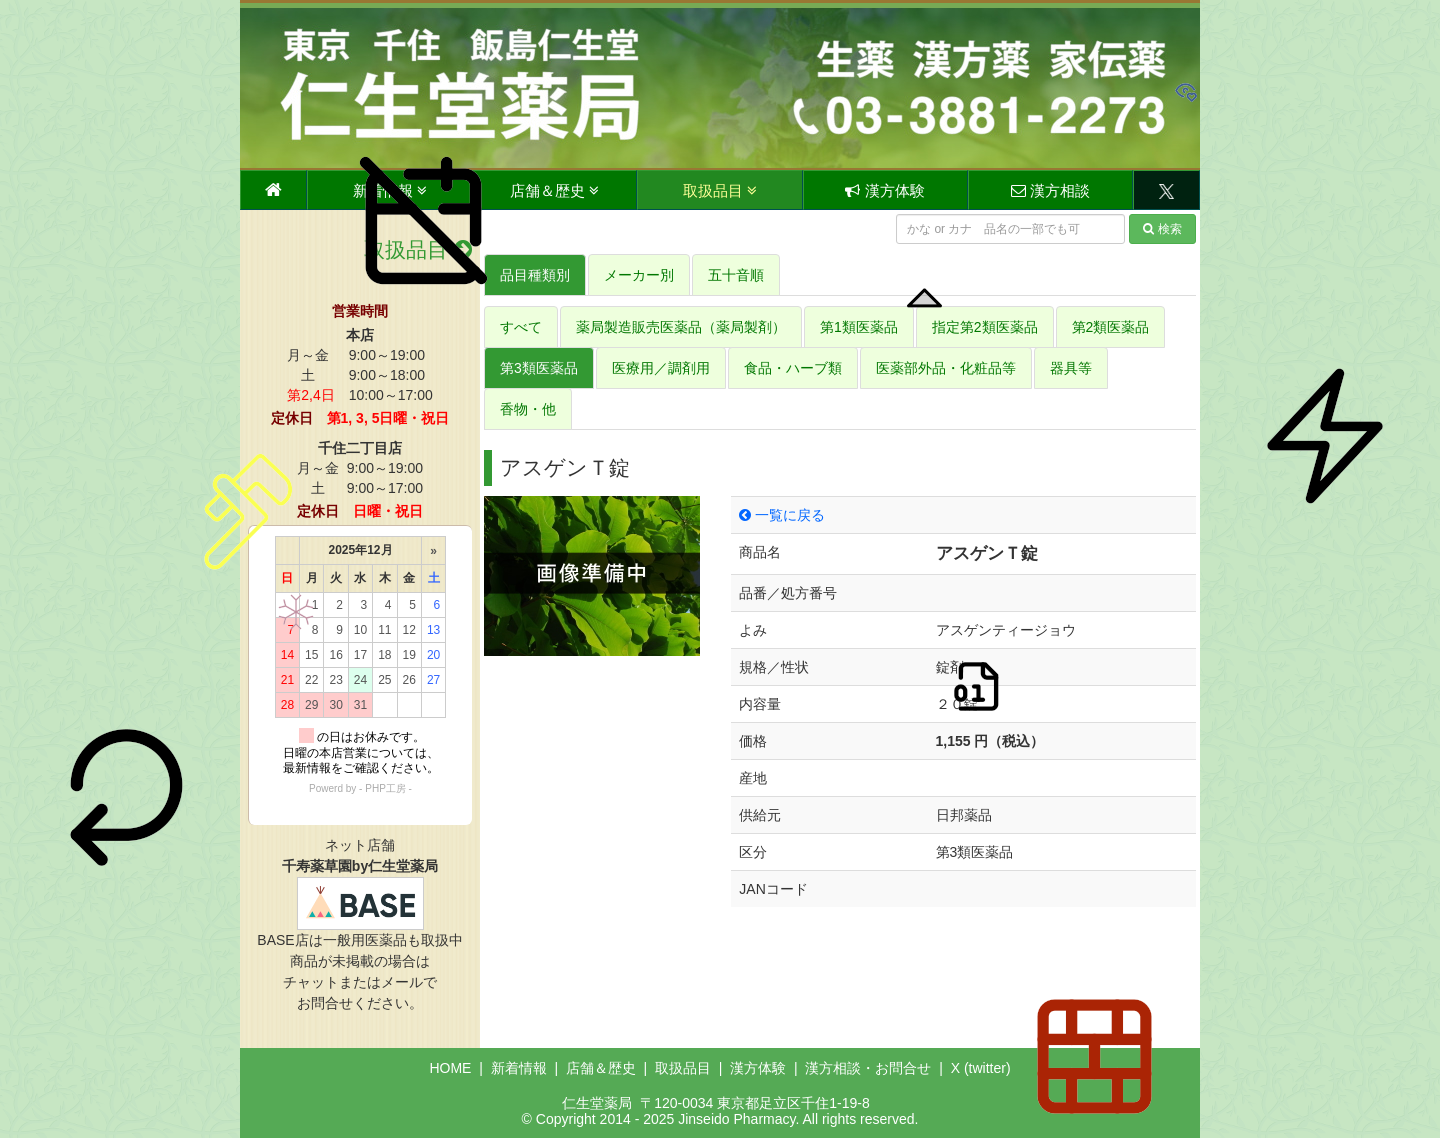 This screenshot has height=1138, width=1440. Describe the element at coordinates (1185, 90) in the screenshot. I see `add to favorites while viewing` at that location.